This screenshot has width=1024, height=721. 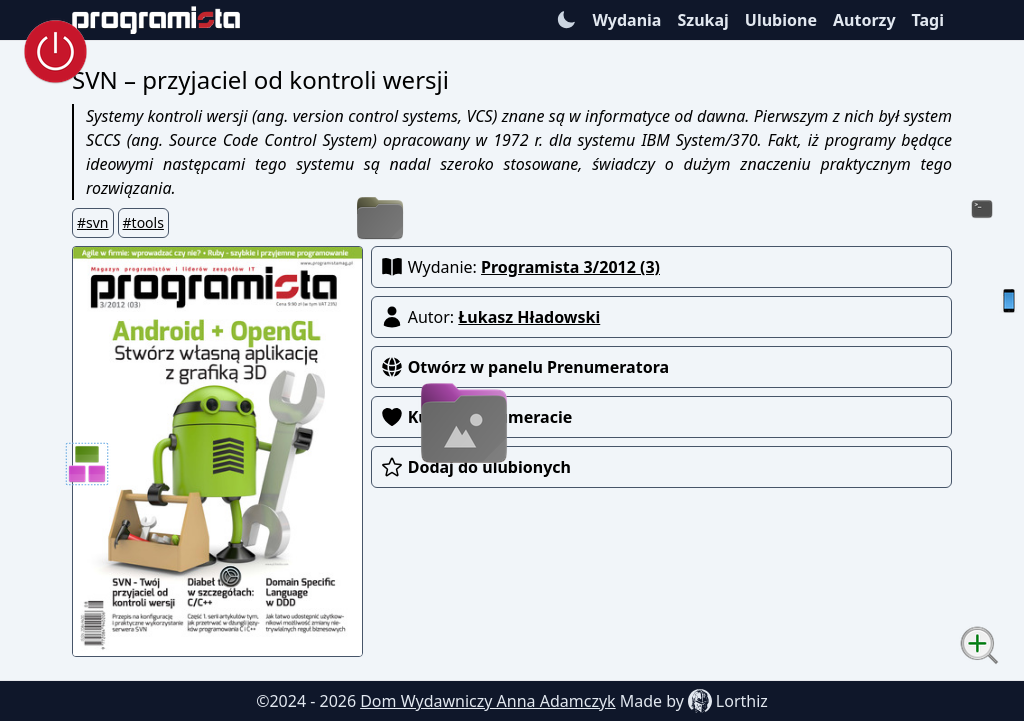 What do you see at coordinates (464, 423) in the screenshot?
I see `open your pictures folder` at bounding box center [464, 423].